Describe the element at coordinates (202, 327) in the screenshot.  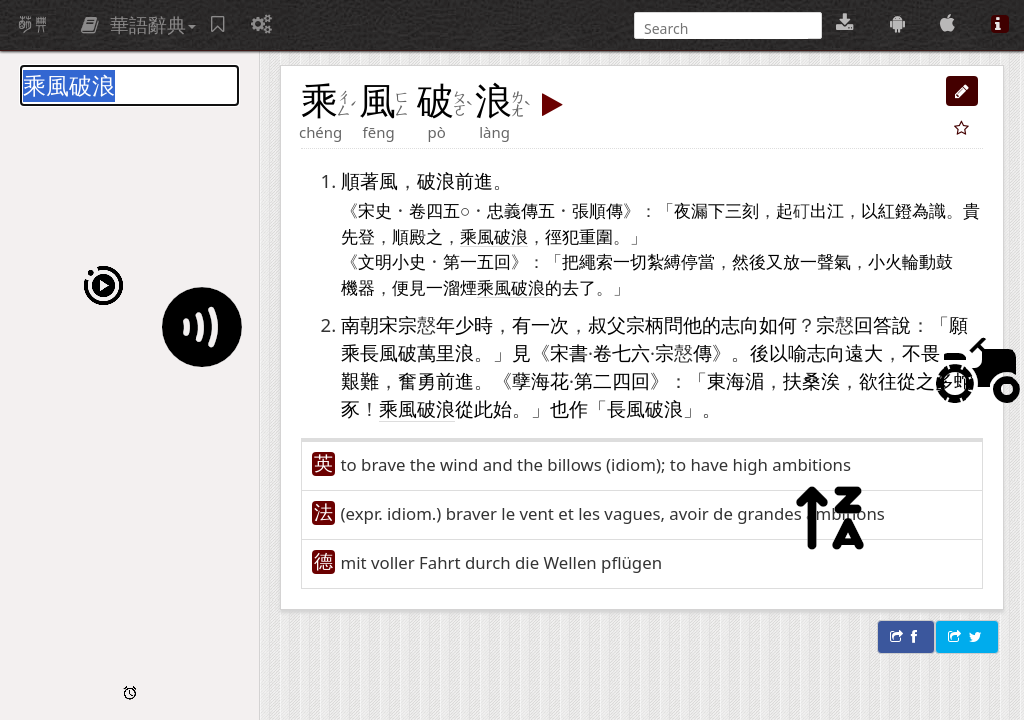
I see `tap to pay with contactless payment` at that location.